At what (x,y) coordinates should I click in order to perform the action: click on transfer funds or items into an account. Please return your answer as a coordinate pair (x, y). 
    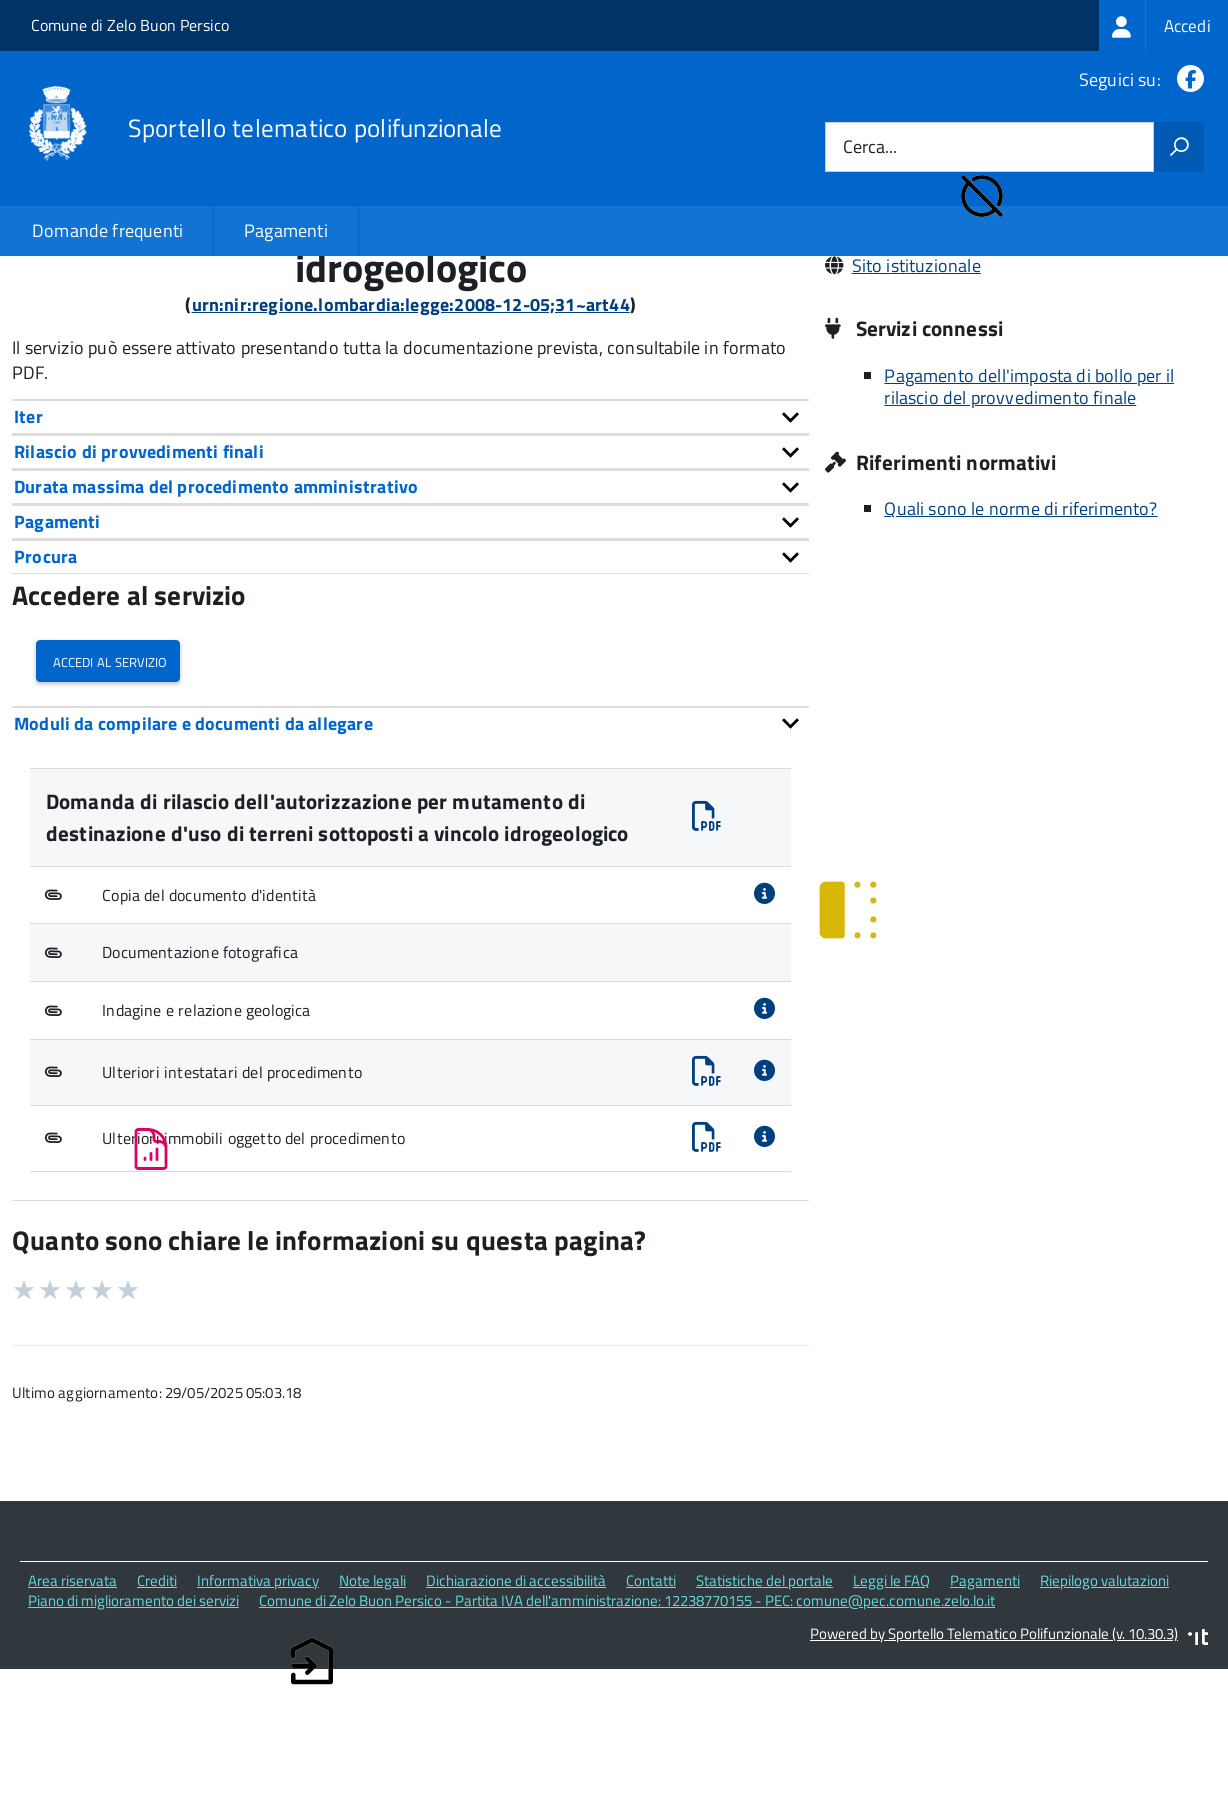
    Looking at the image, I should click on (312, 1661).